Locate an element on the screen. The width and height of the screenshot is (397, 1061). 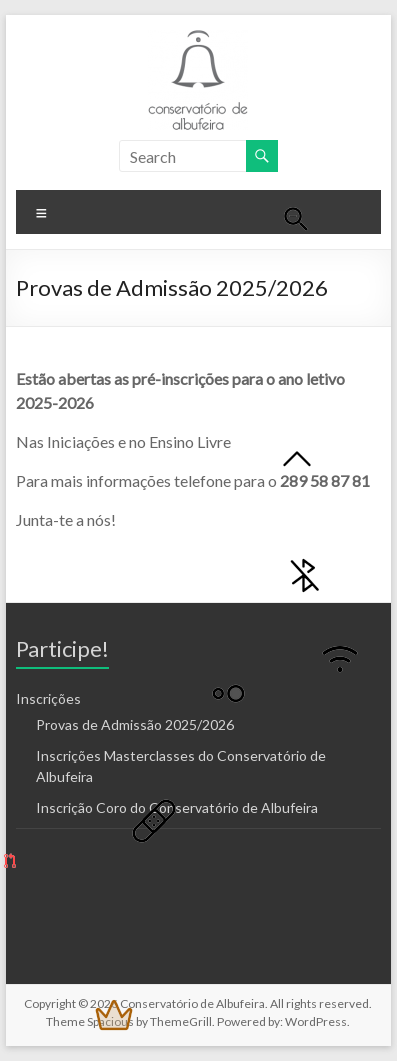
create a new pull request is located at coordinates (10, 861).